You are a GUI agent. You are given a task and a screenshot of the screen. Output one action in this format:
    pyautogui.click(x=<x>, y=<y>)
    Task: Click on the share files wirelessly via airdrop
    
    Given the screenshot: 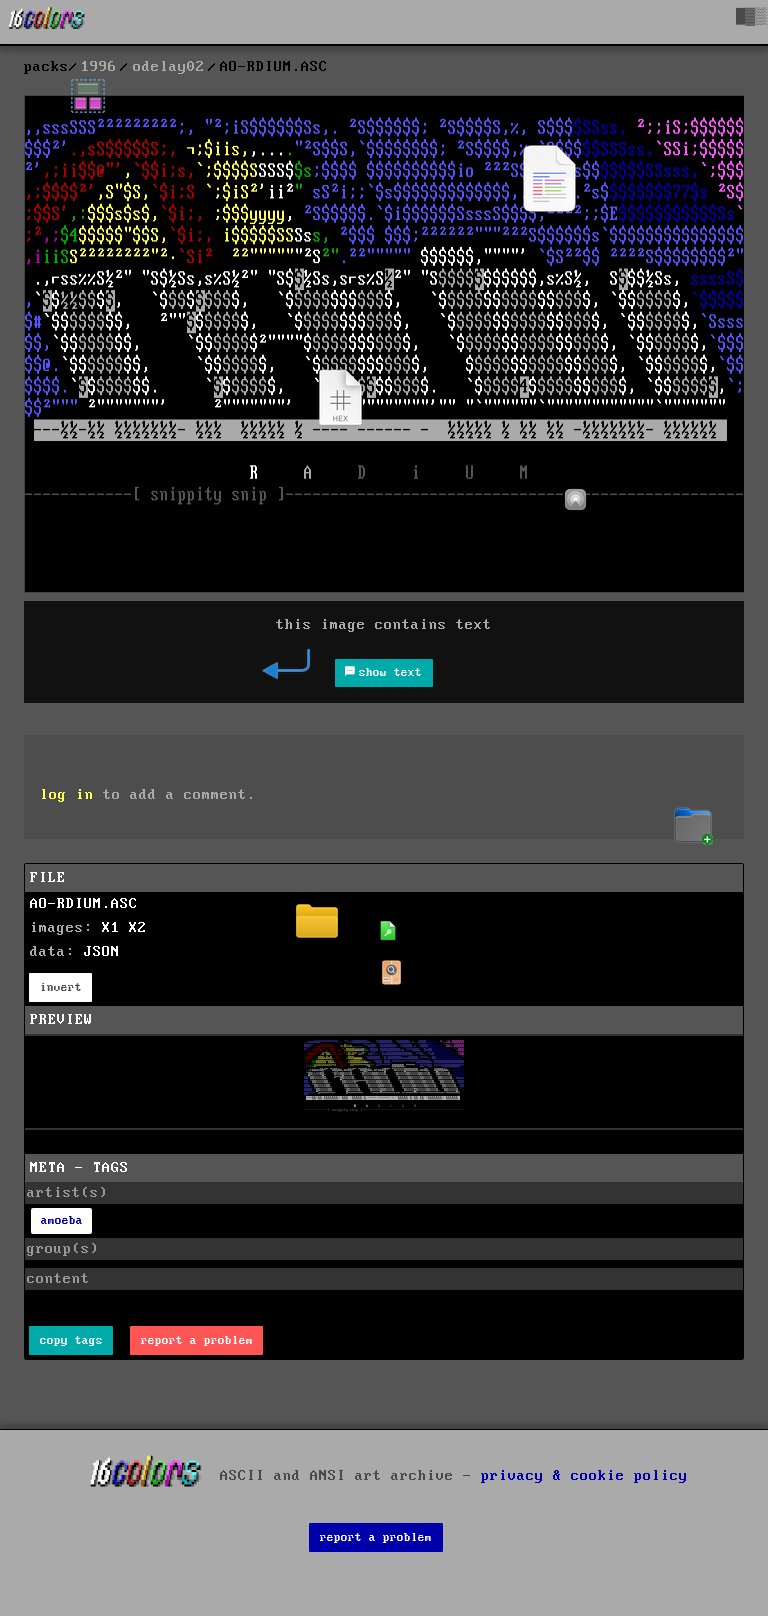 What is the action you would take?
    pyautogui.click(x=575, y=499)
    